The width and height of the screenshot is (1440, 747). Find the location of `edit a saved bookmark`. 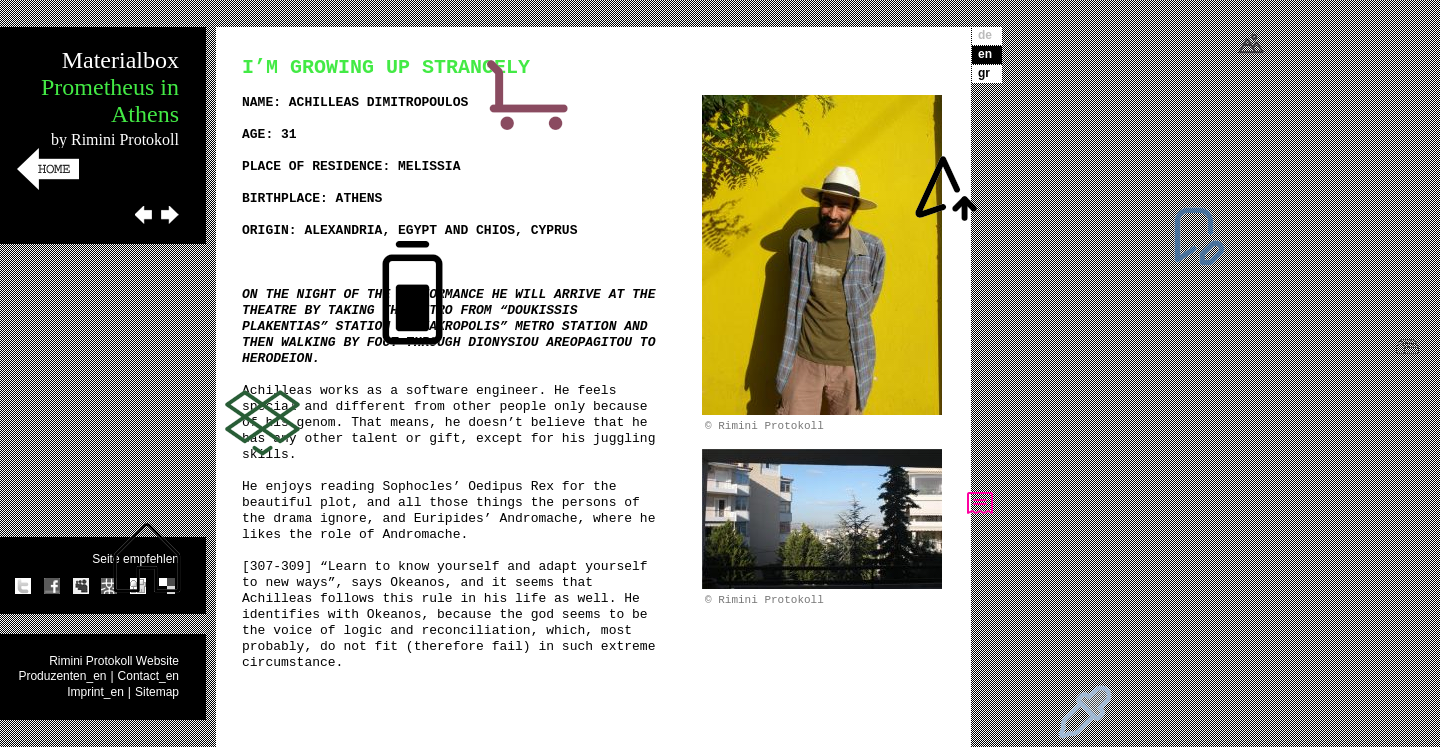

edit a saved bookmark is located at coordinates (1194, 235).